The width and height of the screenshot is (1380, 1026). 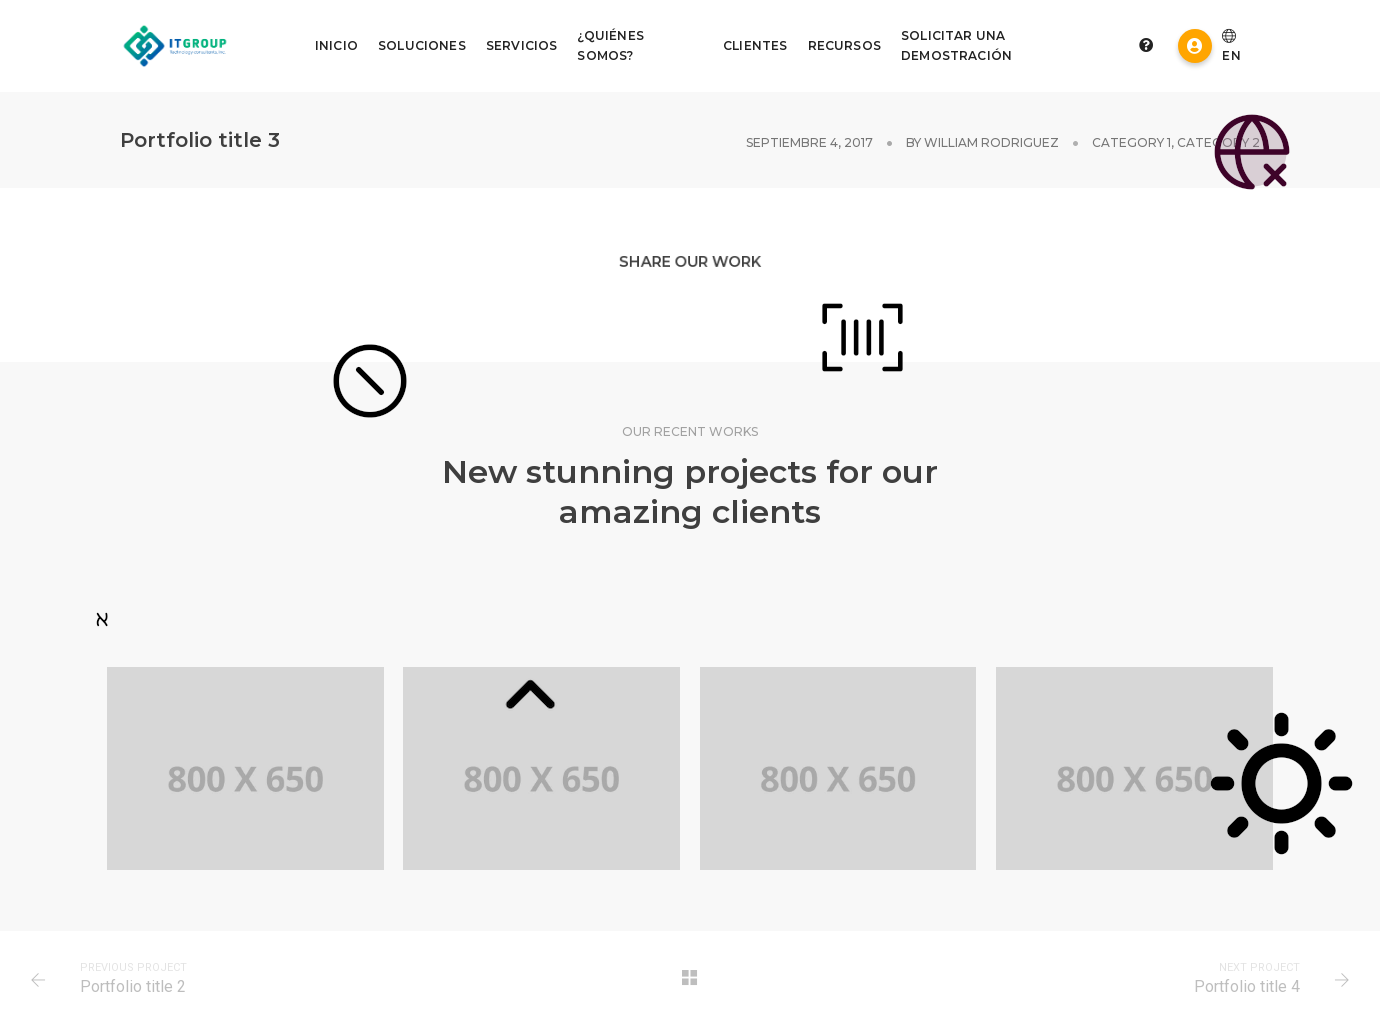 What do you see at coordinates (530, 695) in the screenshot?
I see `collapse an expanded section` at bounding box center [530, 695].